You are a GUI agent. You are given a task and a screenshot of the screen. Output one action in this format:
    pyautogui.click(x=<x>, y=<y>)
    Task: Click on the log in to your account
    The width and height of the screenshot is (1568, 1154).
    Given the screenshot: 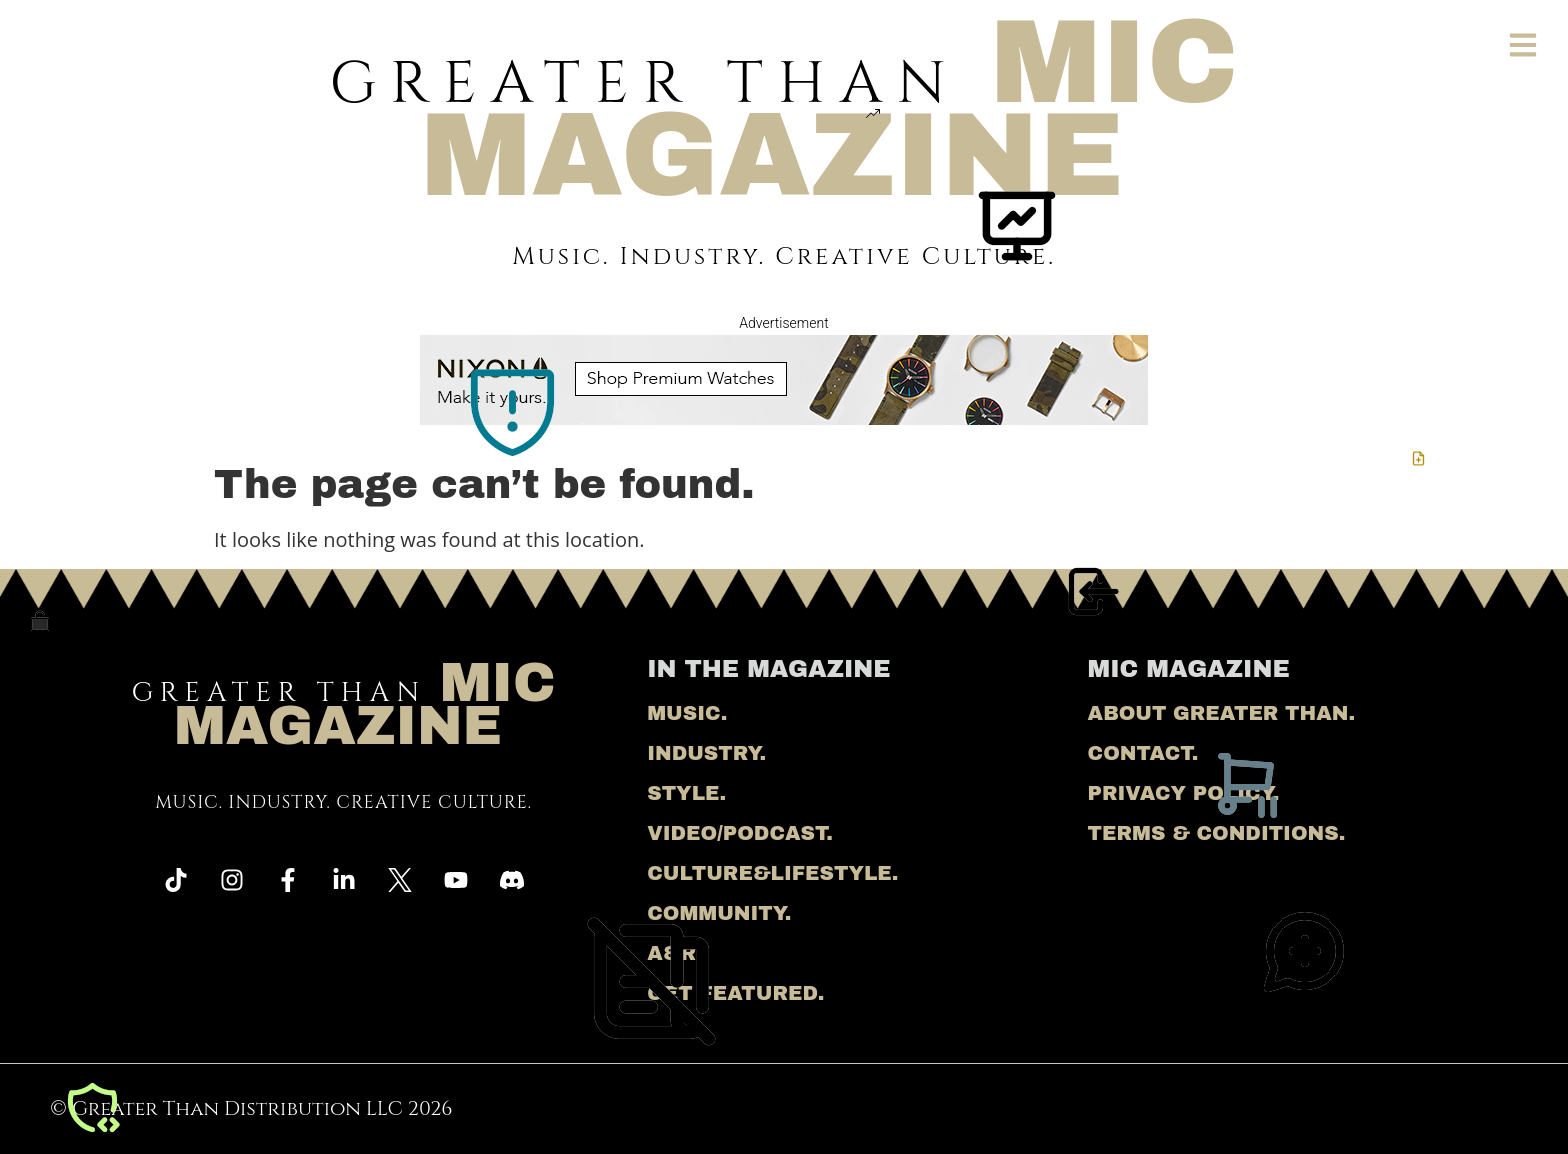 What is the action you would take?
    pyautogui.click(x=1092, y=591)
    